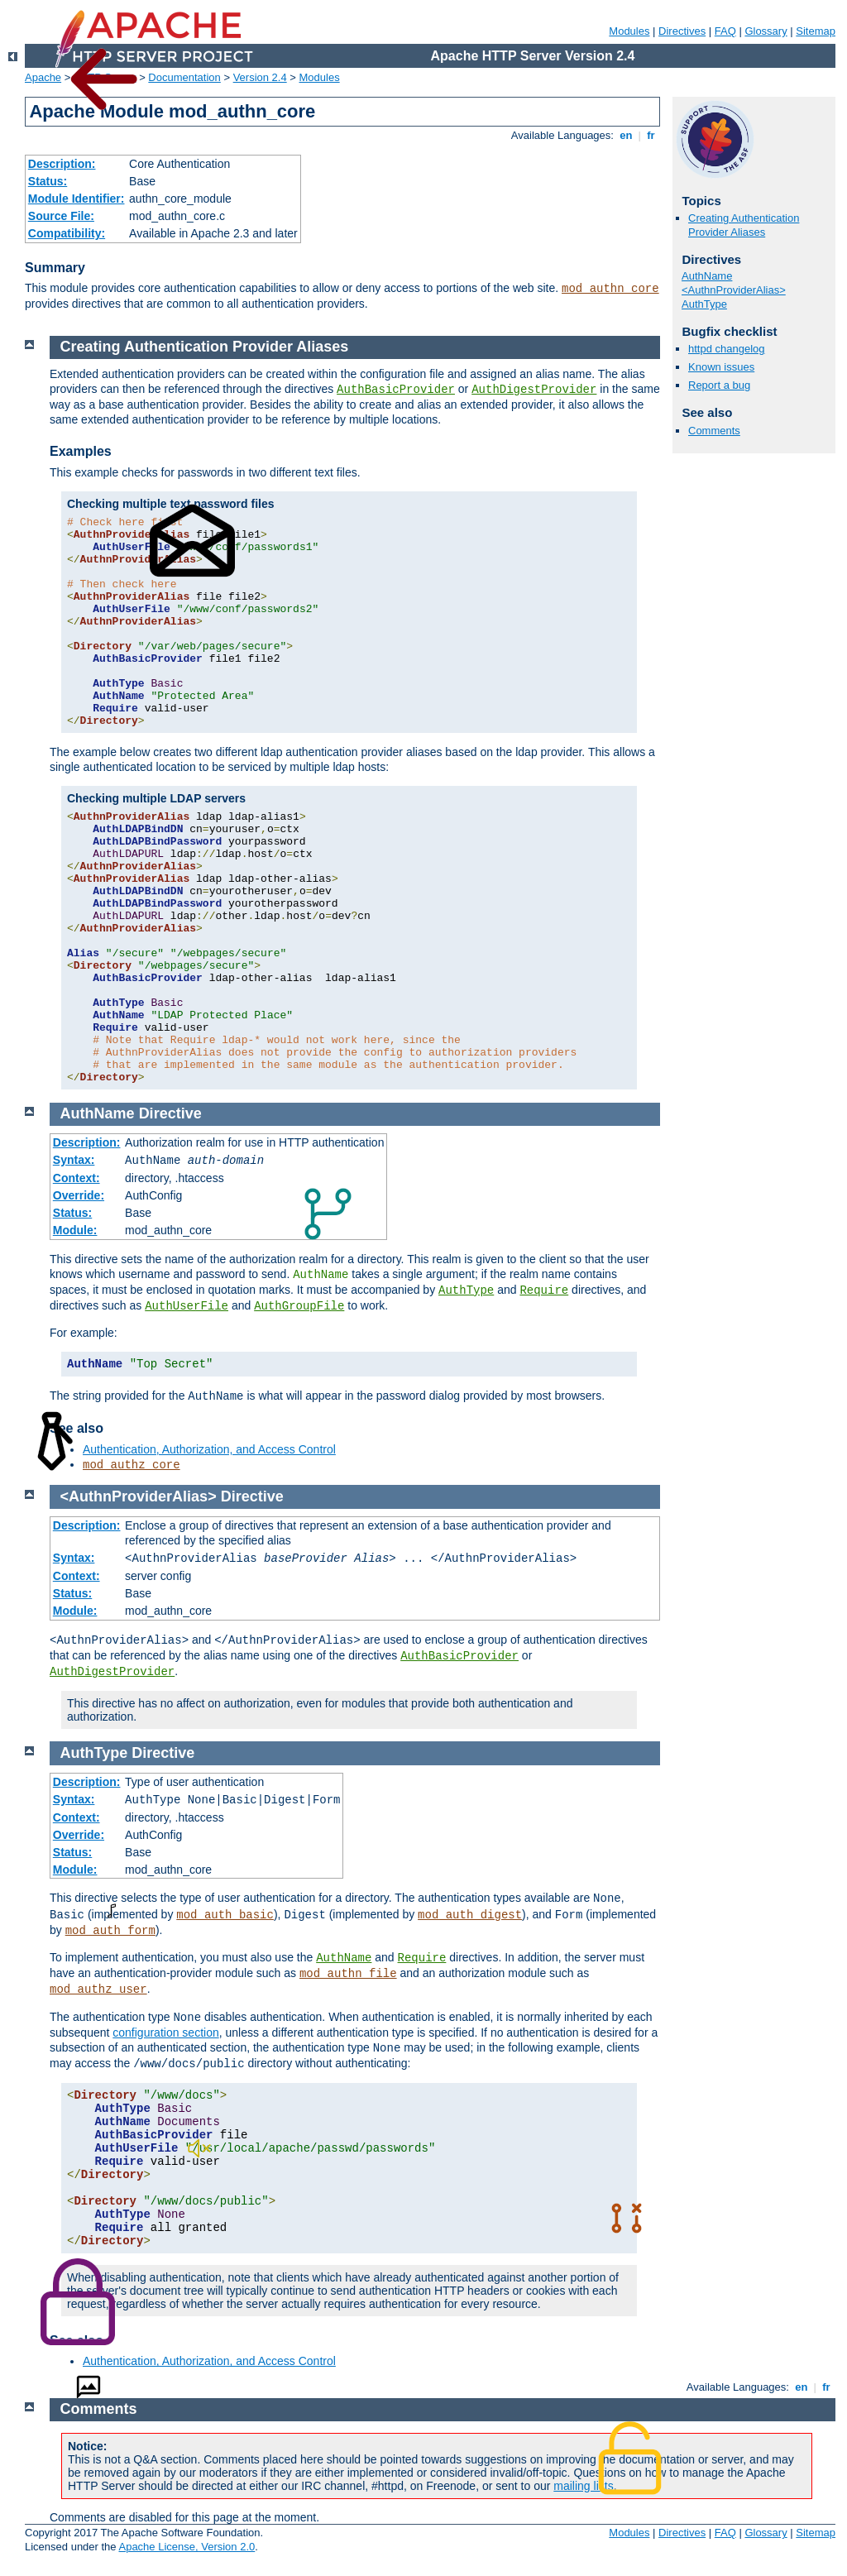  What do you see at coordinates (328, 1214) in the screenshot?
I see `view repository branches` at bounding box center [328, 1214].